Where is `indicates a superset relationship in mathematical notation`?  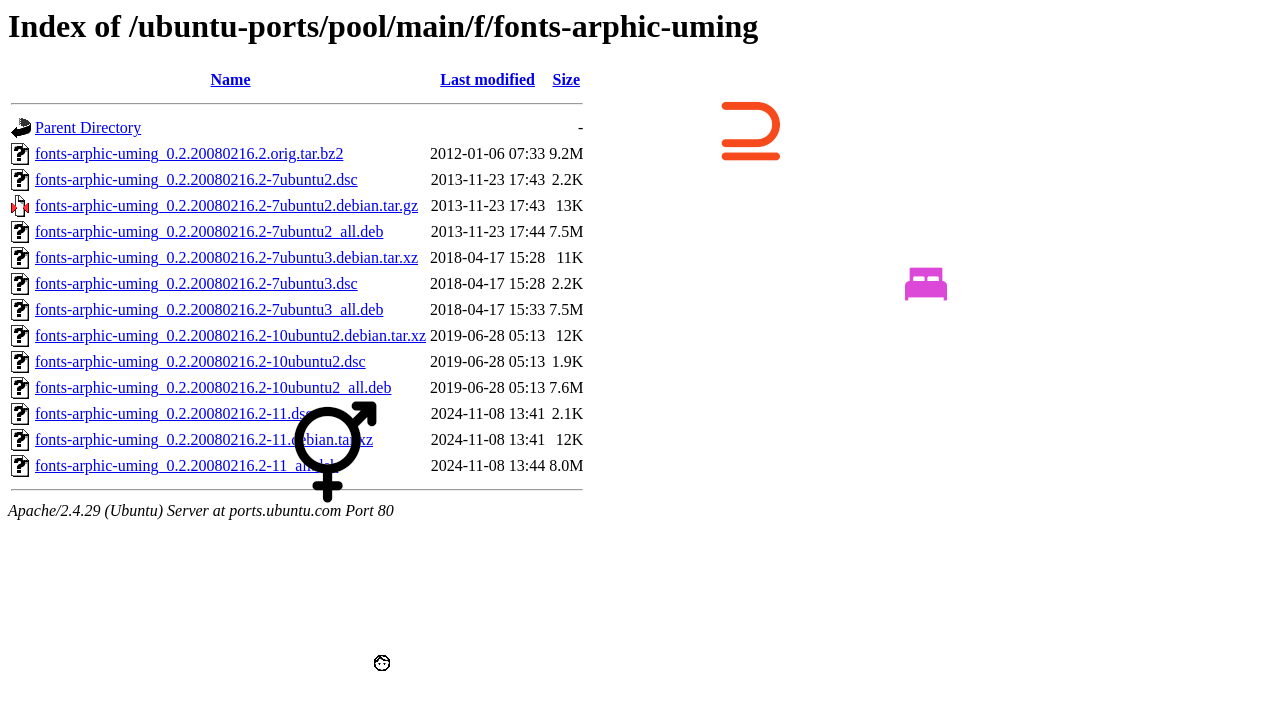 indicates a superset relationship in mathematical notation is located at coordinates (749, 132).